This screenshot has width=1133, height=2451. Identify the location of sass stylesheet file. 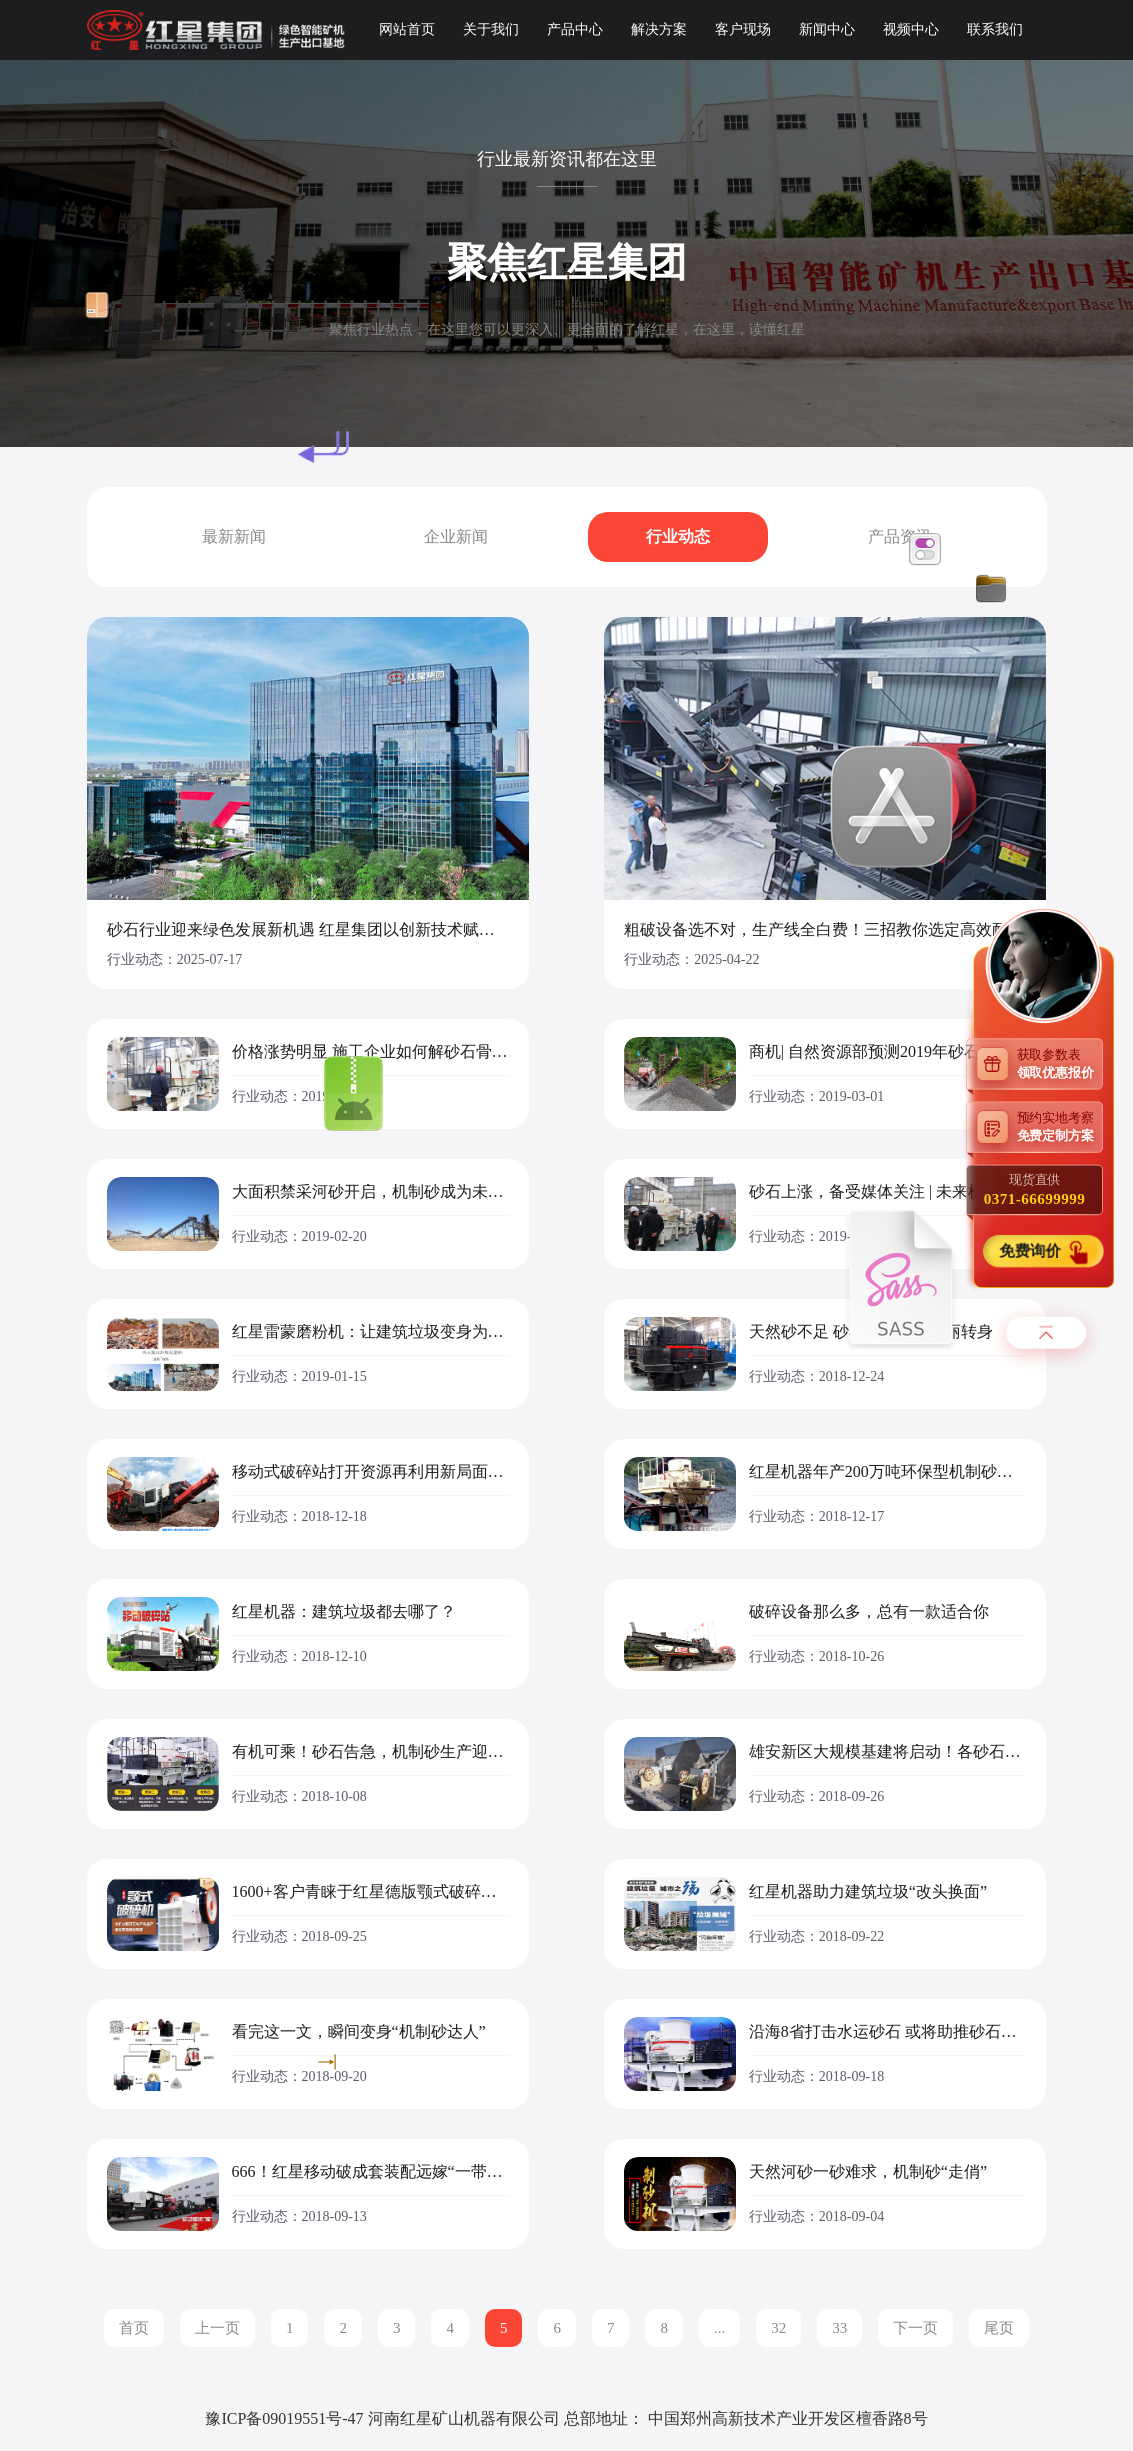
(901, 1280).